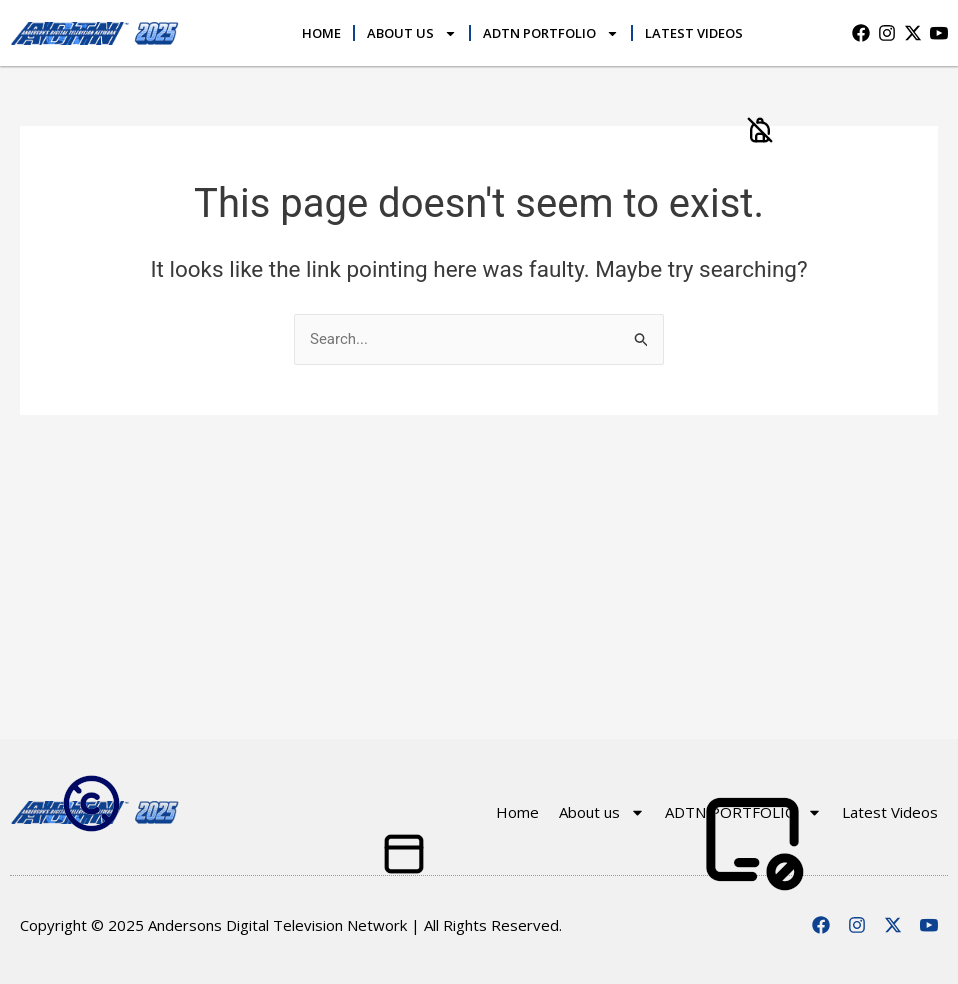 This screenshot has width=958, height=984. I want to click on no backpack allowed, so click(760, 130).